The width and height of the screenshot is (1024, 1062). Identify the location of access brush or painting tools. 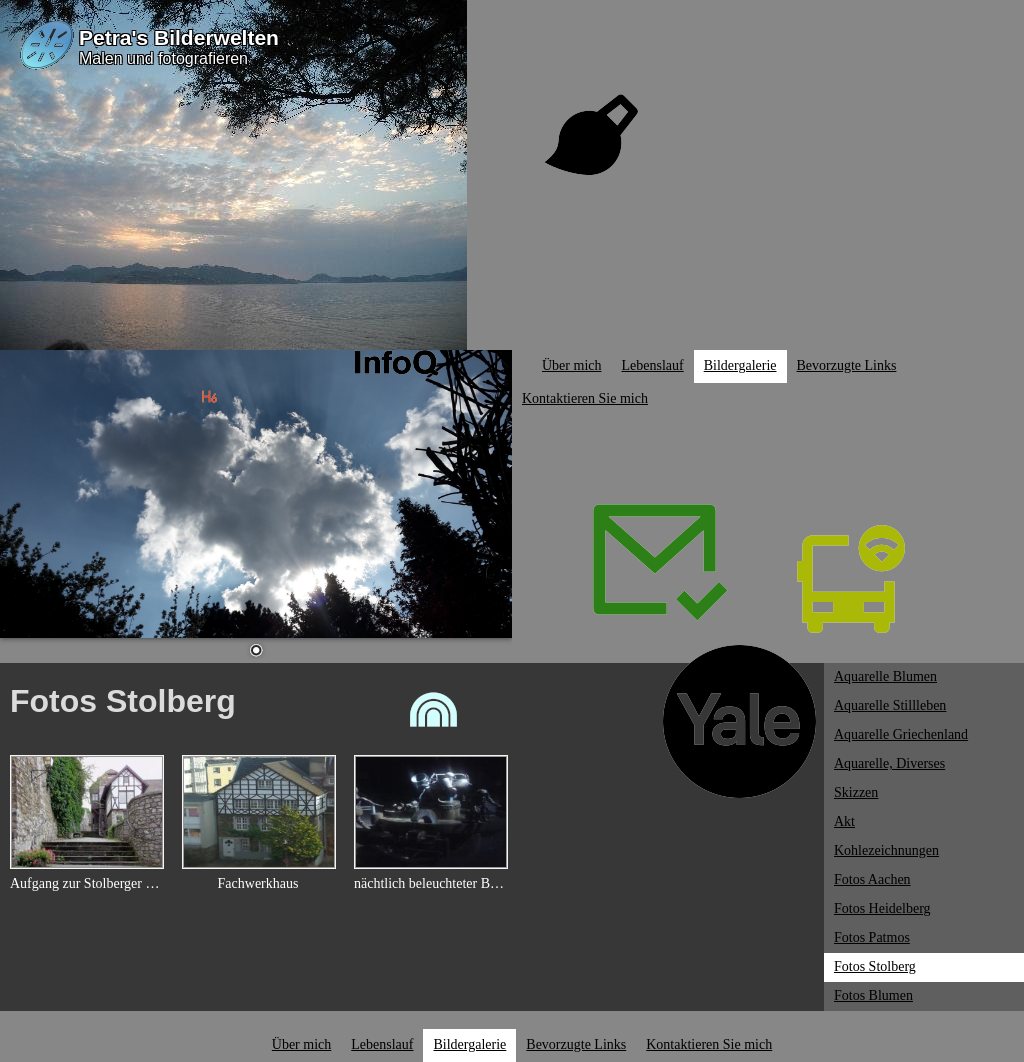
(591, 136).